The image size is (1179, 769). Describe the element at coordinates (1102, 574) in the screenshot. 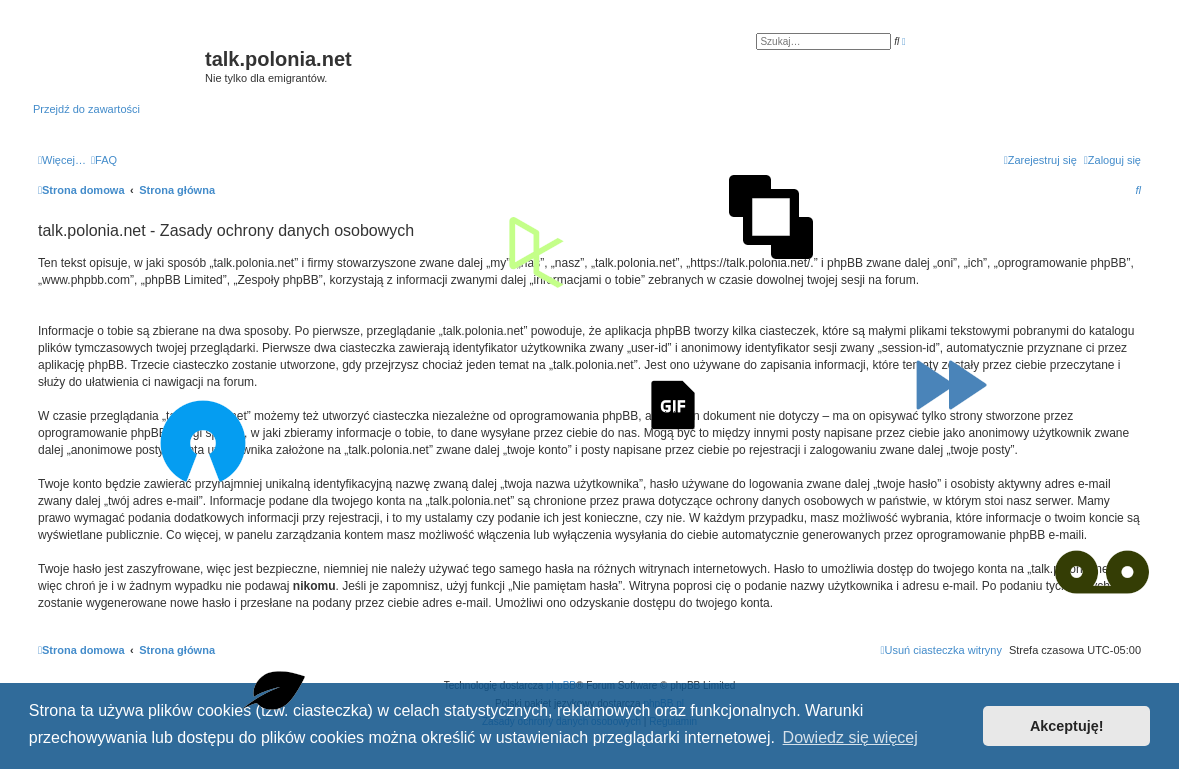

I see `access voicemail messages` at that location.